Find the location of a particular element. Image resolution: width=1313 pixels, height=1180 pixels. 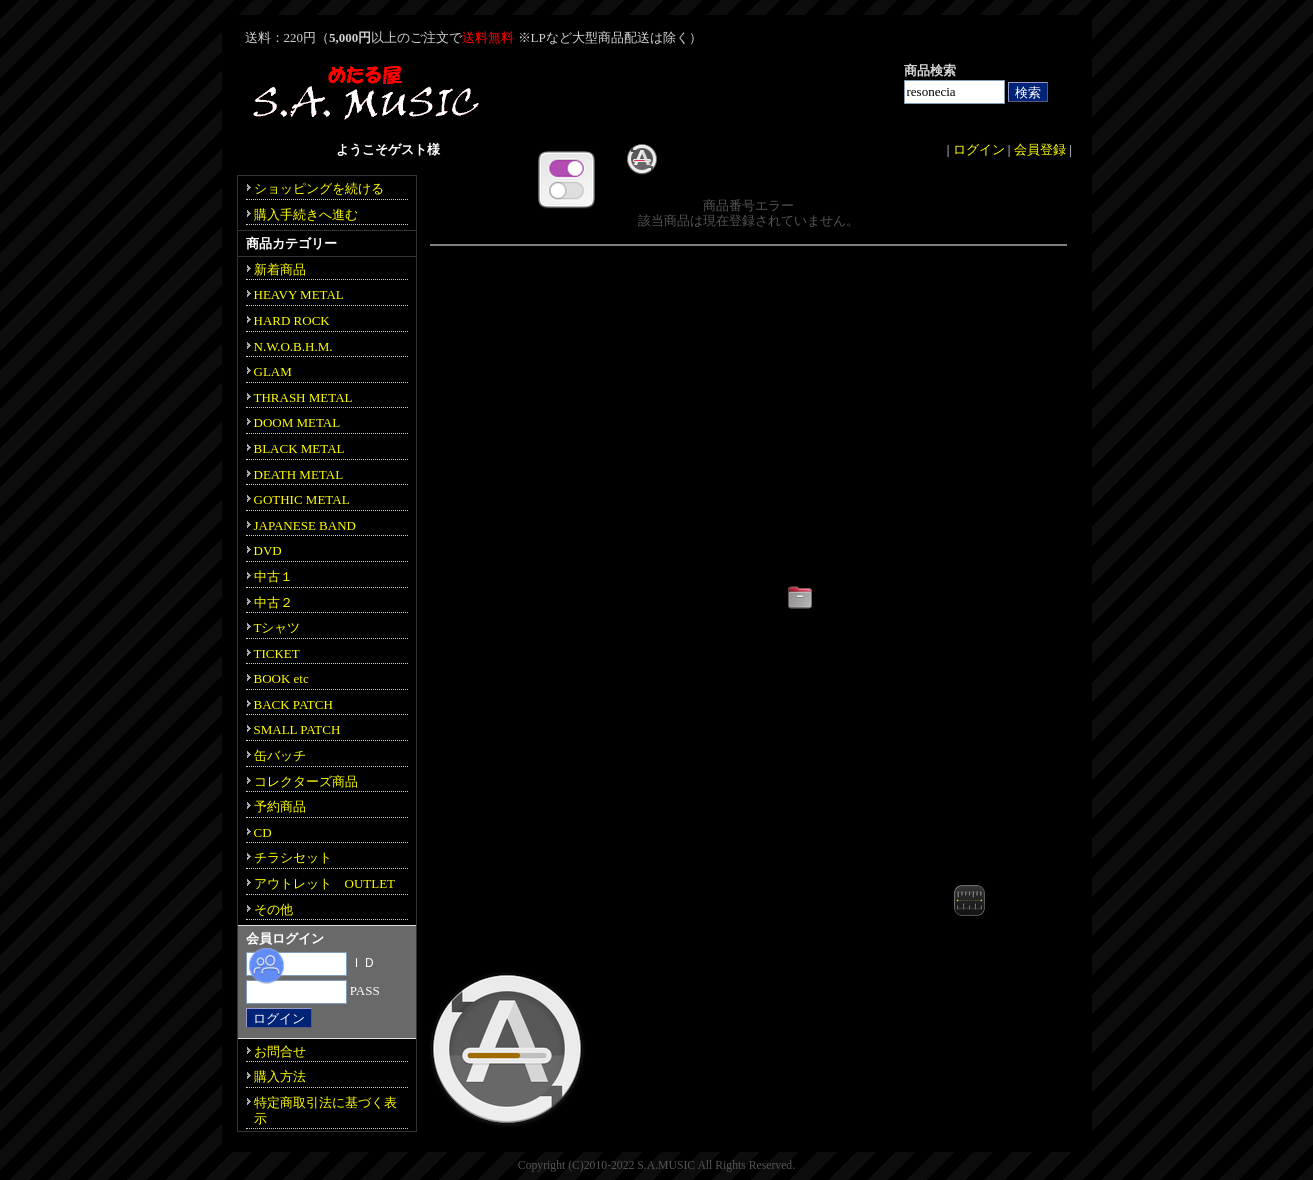

check for and install system software updates is located at coordinates (507, 1049).